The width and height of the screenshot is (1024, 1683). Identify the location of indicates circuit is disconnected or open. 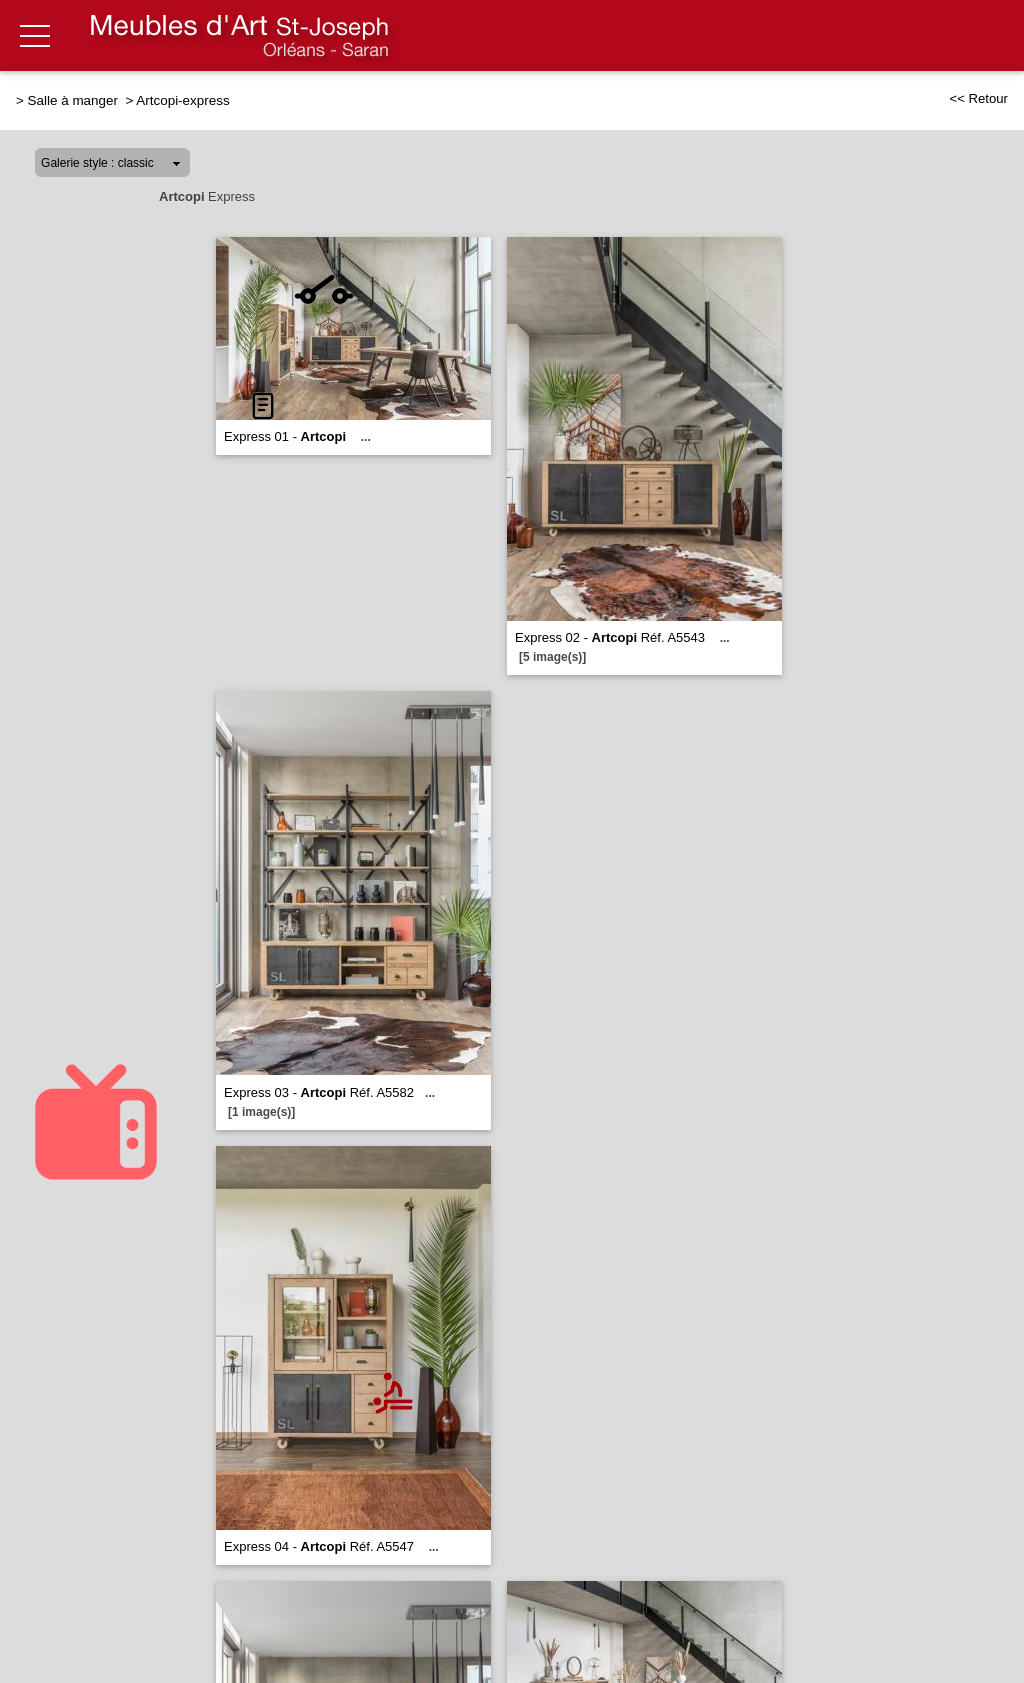
(324, 296).